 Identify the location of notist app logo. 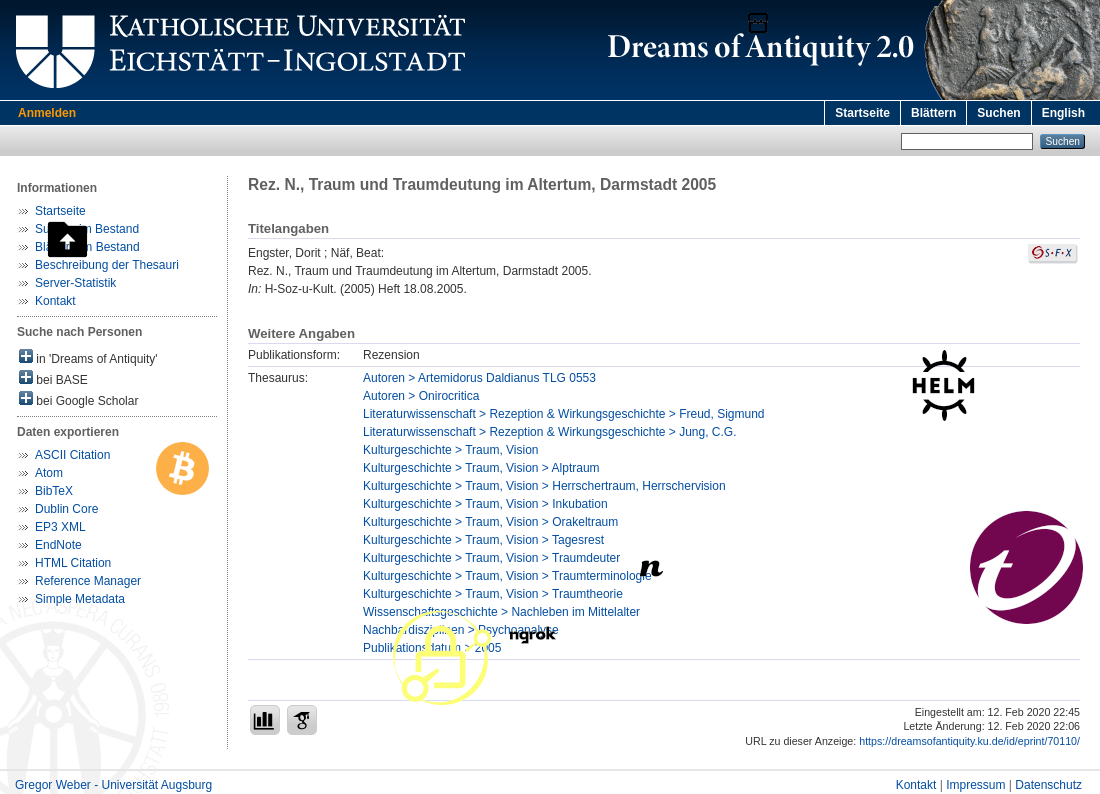
(651, 568).